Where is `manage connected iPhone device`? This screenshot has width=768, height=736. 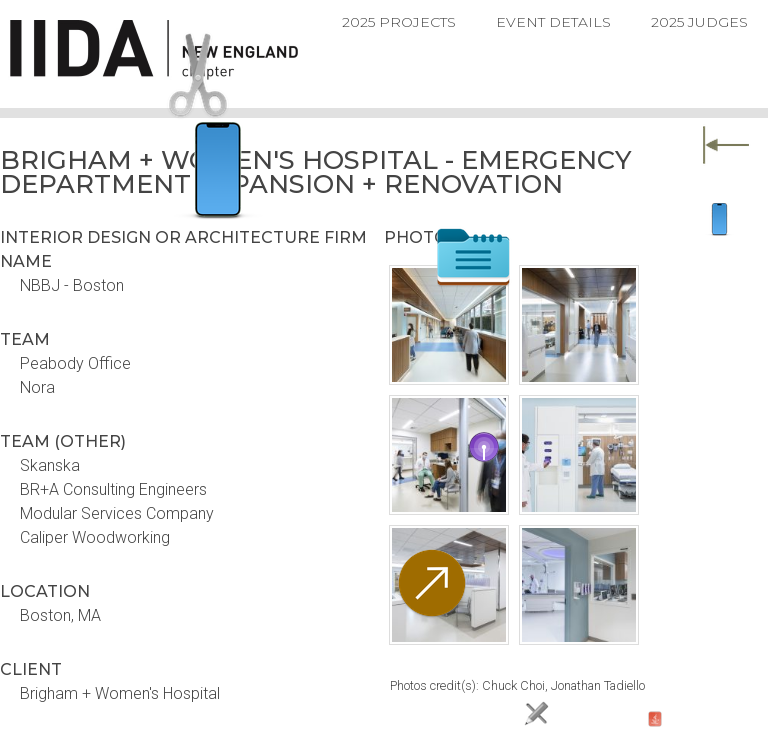
manage connected iPhone device is located at coordinates (719, 219).